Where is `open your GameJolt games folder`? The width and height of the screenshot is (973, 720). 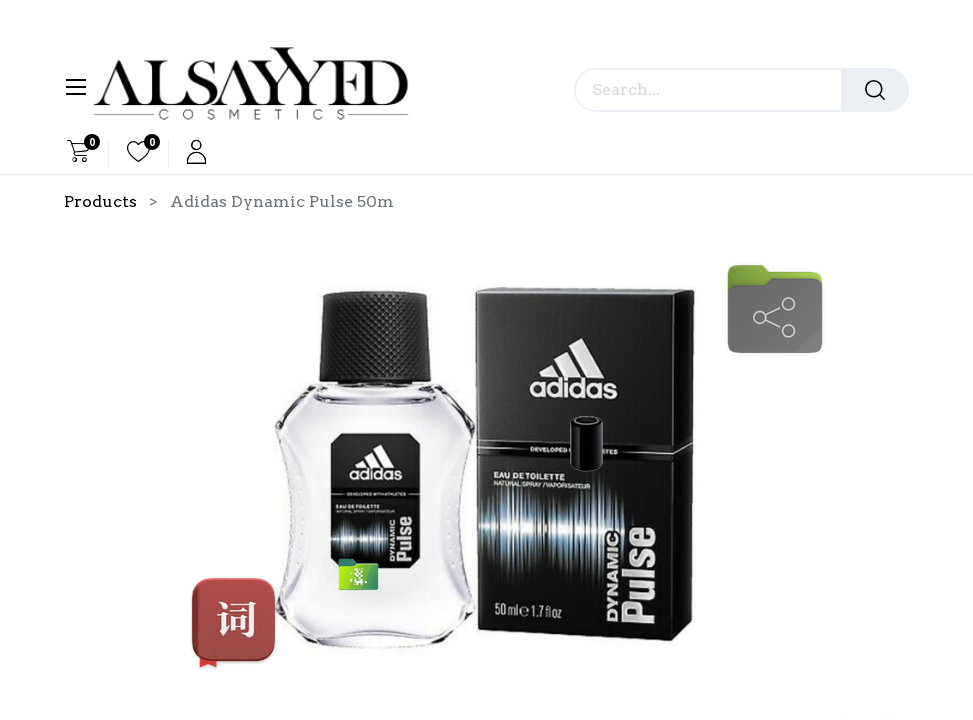
open your GameJolt games folder is located at coordinates (358, 575).